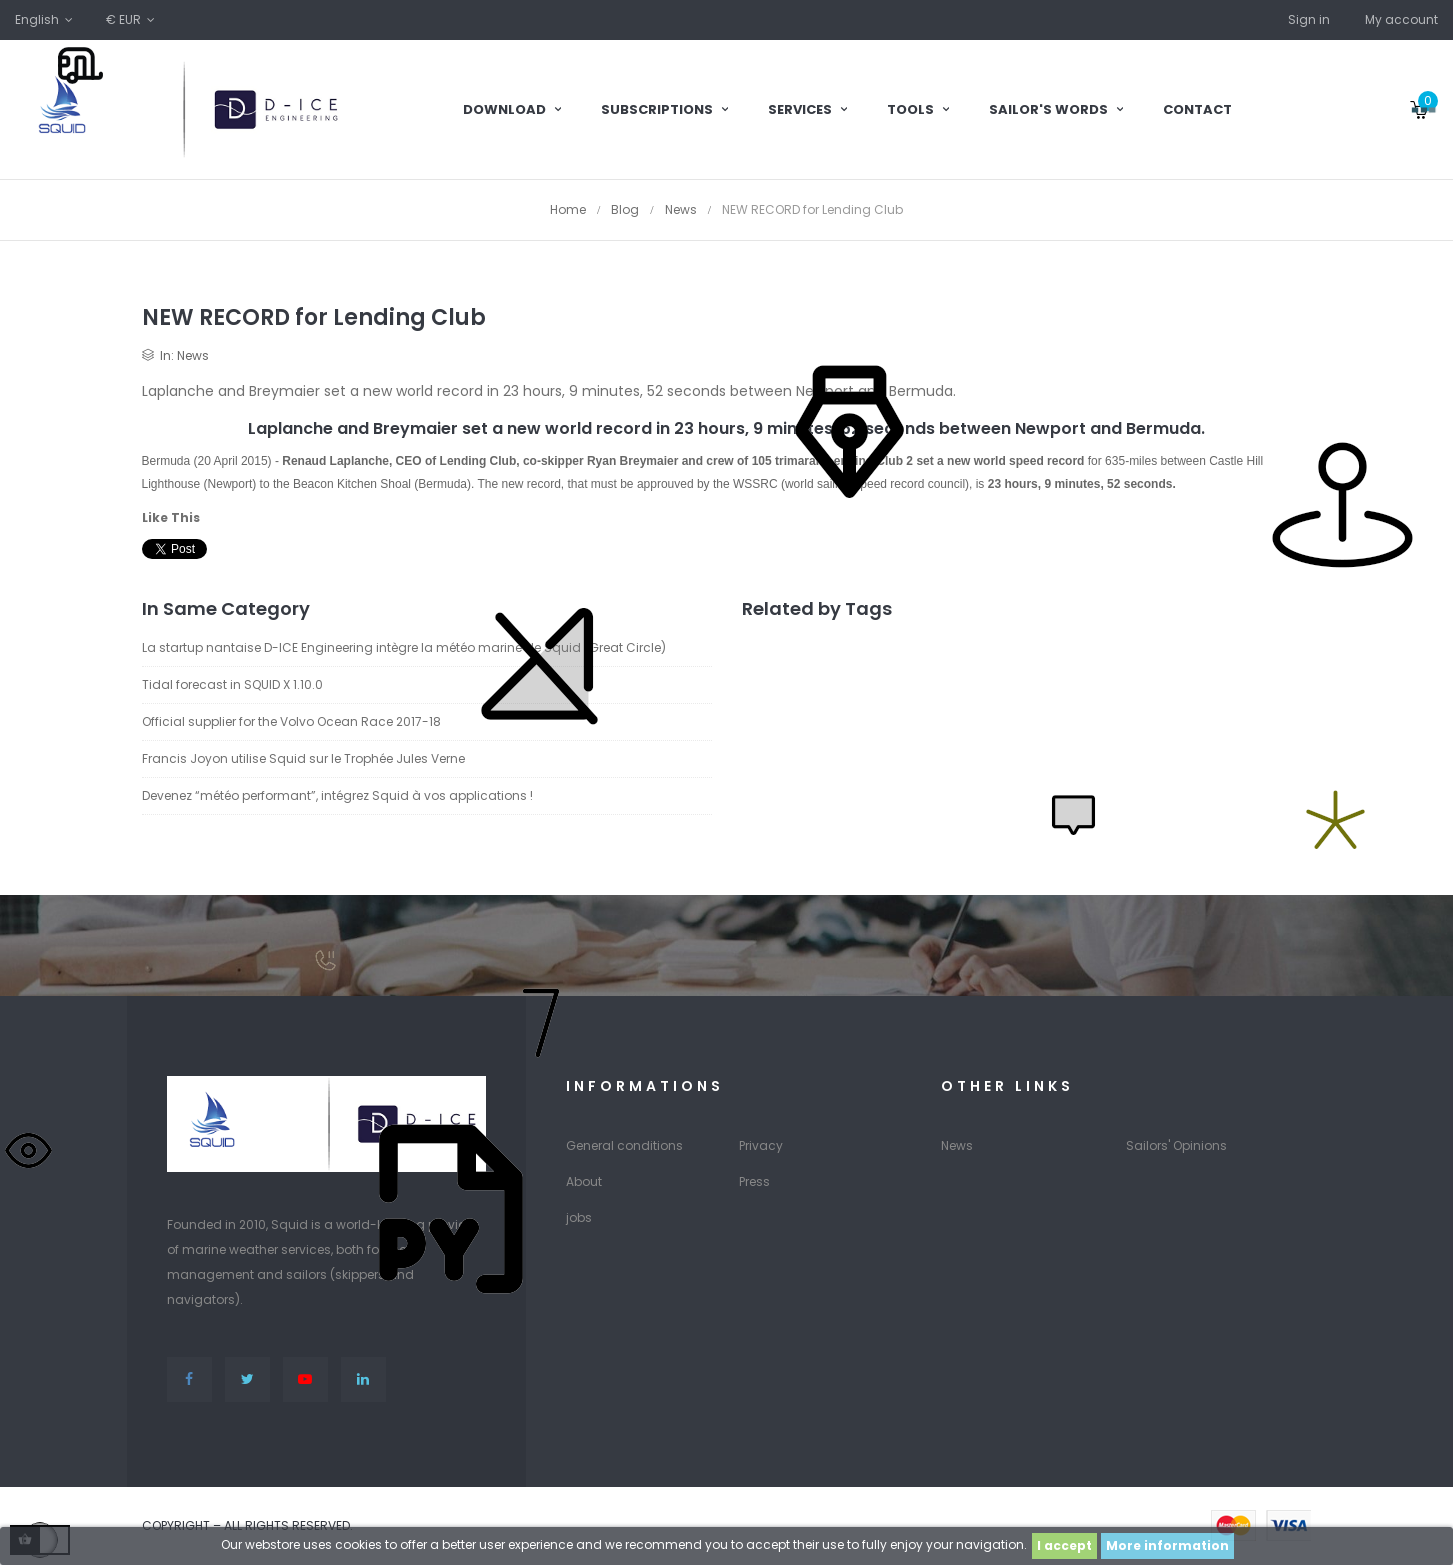 The image size is (1453, 1565). What do you see at coordinates (326, 960) in the screenshot?
I see `put current call on hold` at bounding box center [326, 960].